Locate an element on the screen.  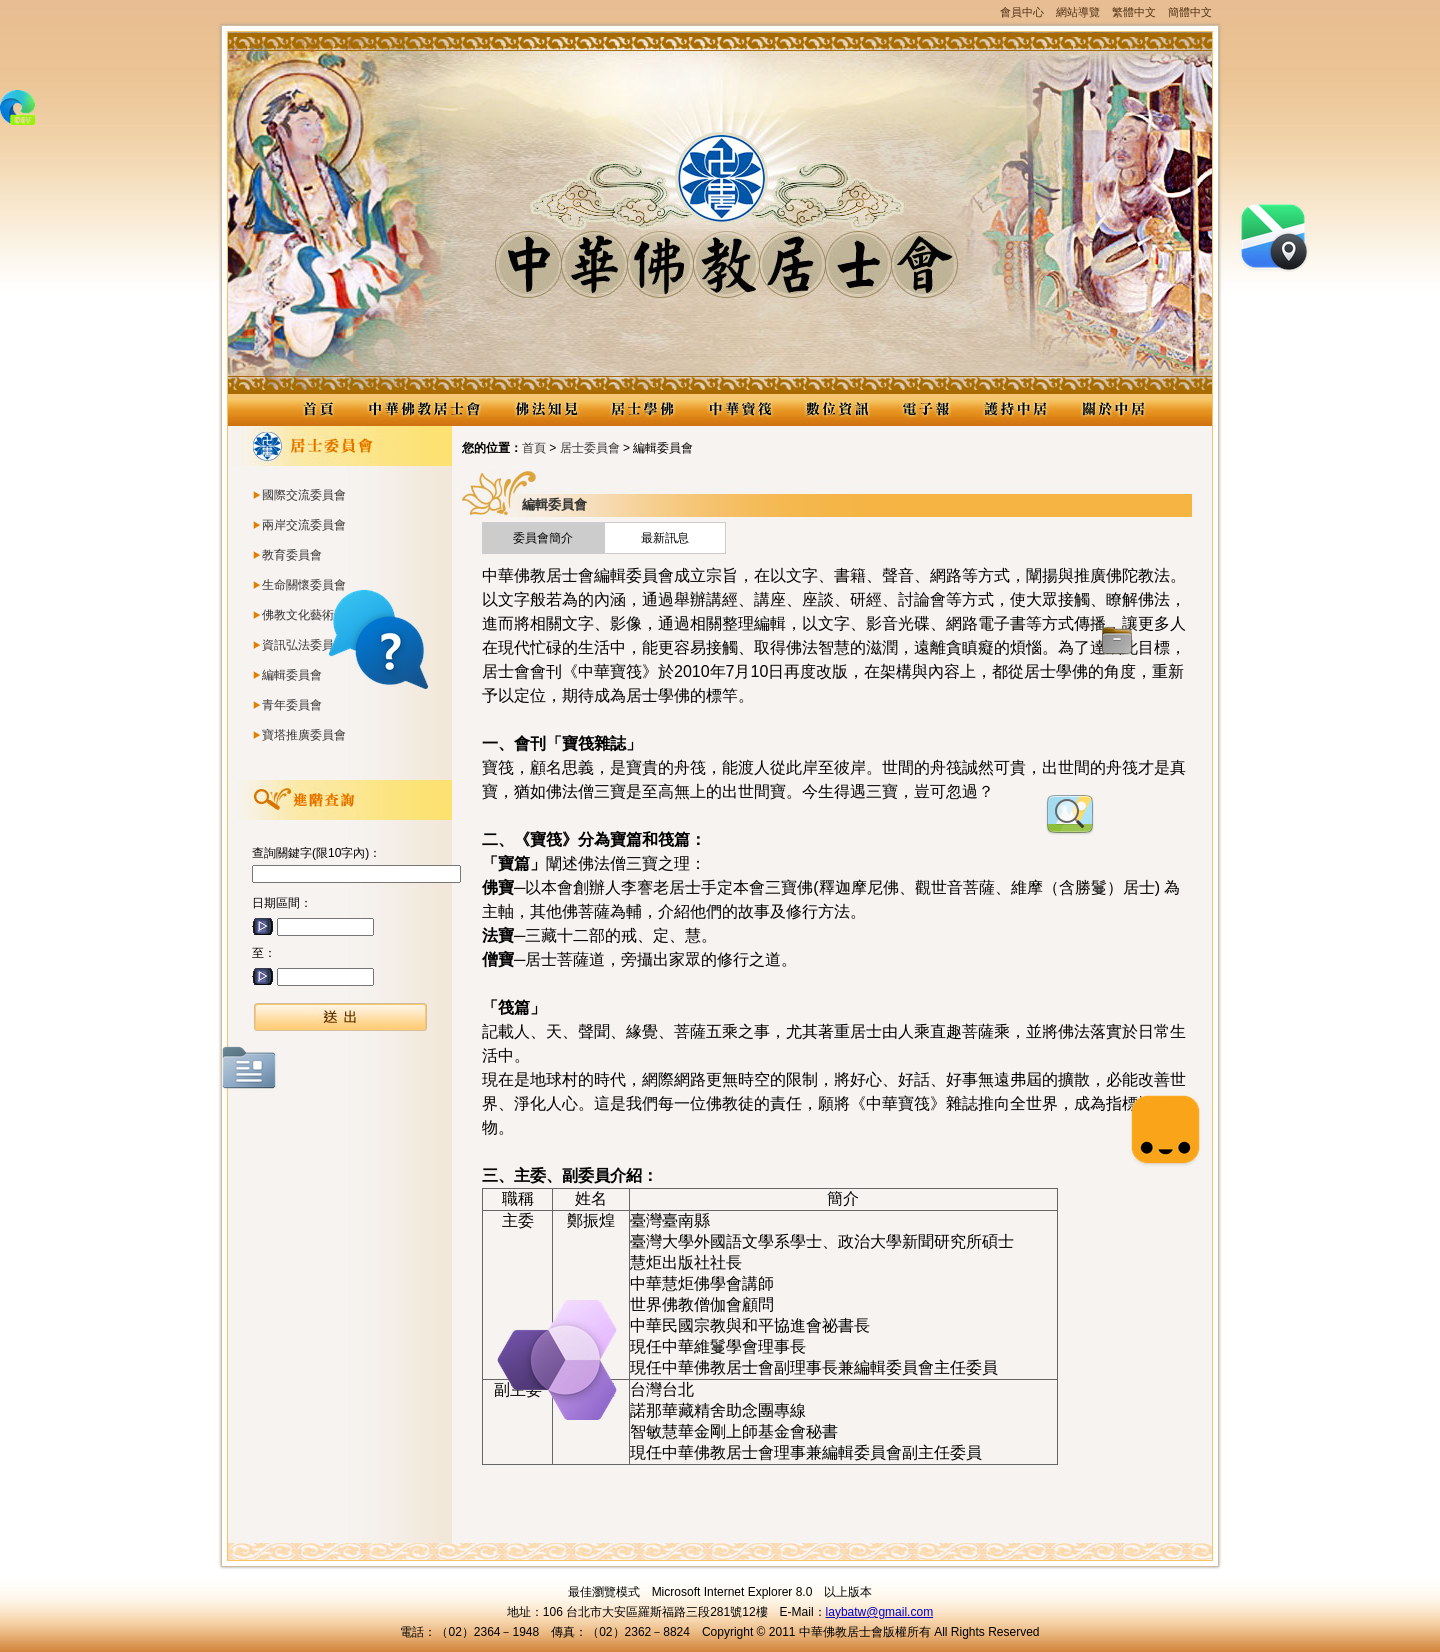
open Google Maps is located at coordinates (1273, 236).